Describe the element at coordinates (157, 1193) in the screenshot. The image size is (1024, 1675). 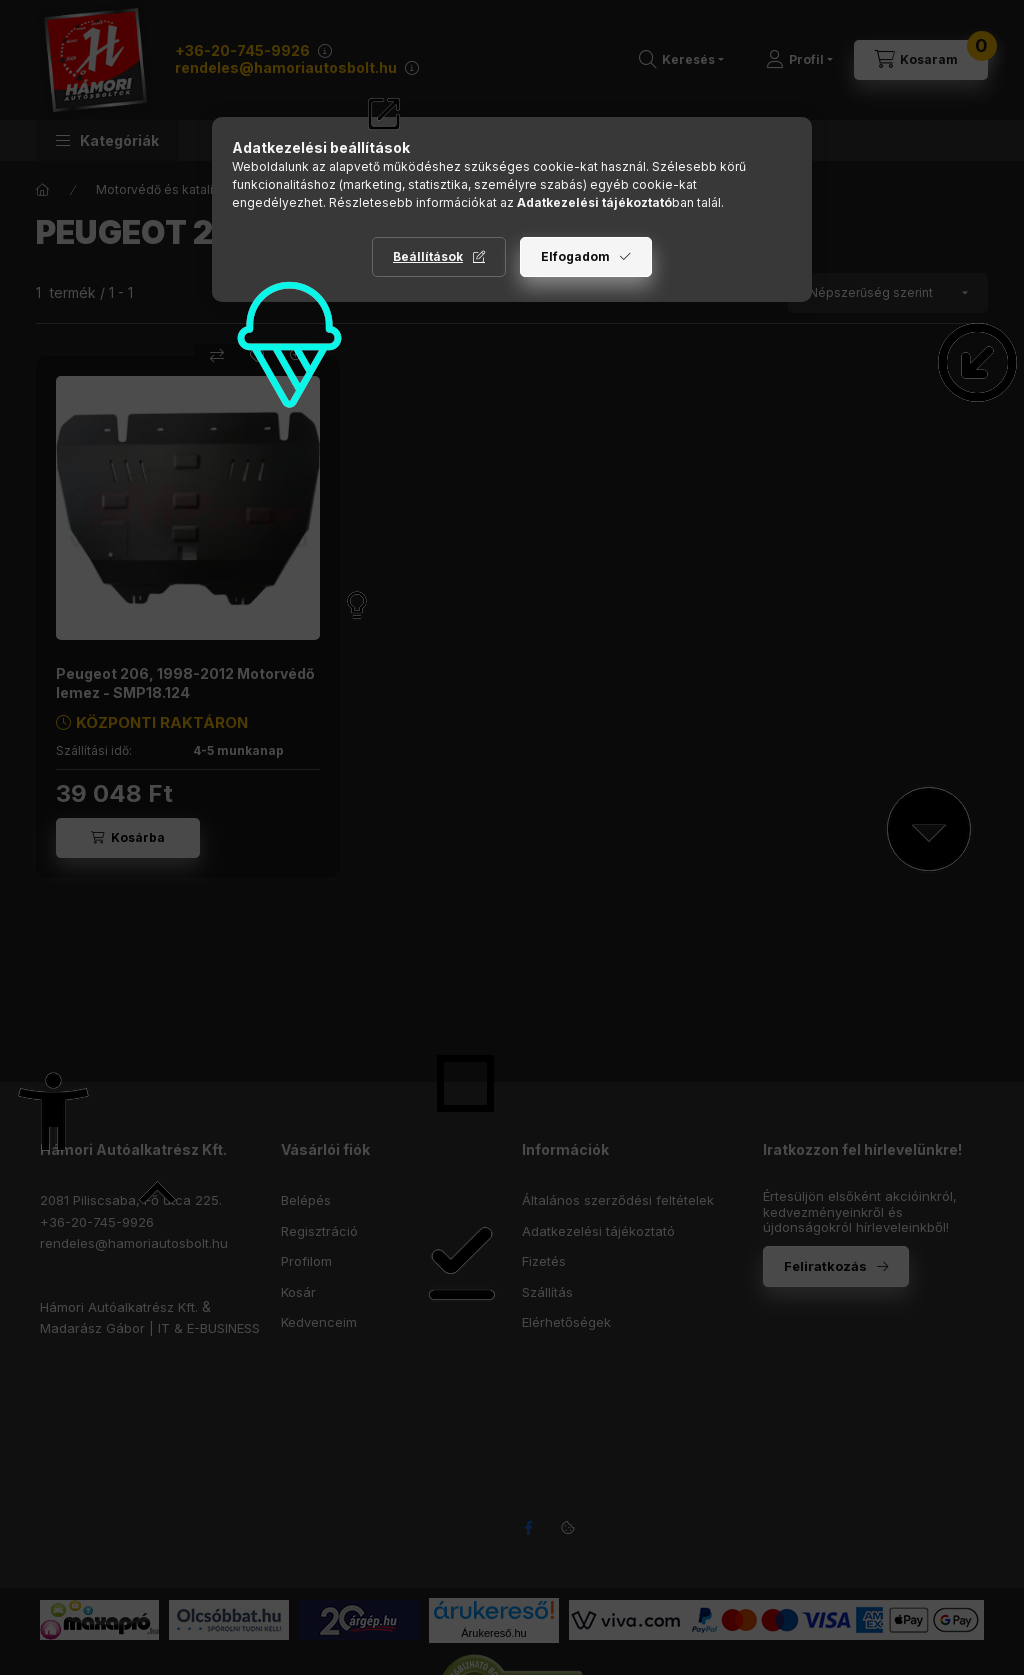
I see `collapse an expanded section or menu` at that location.